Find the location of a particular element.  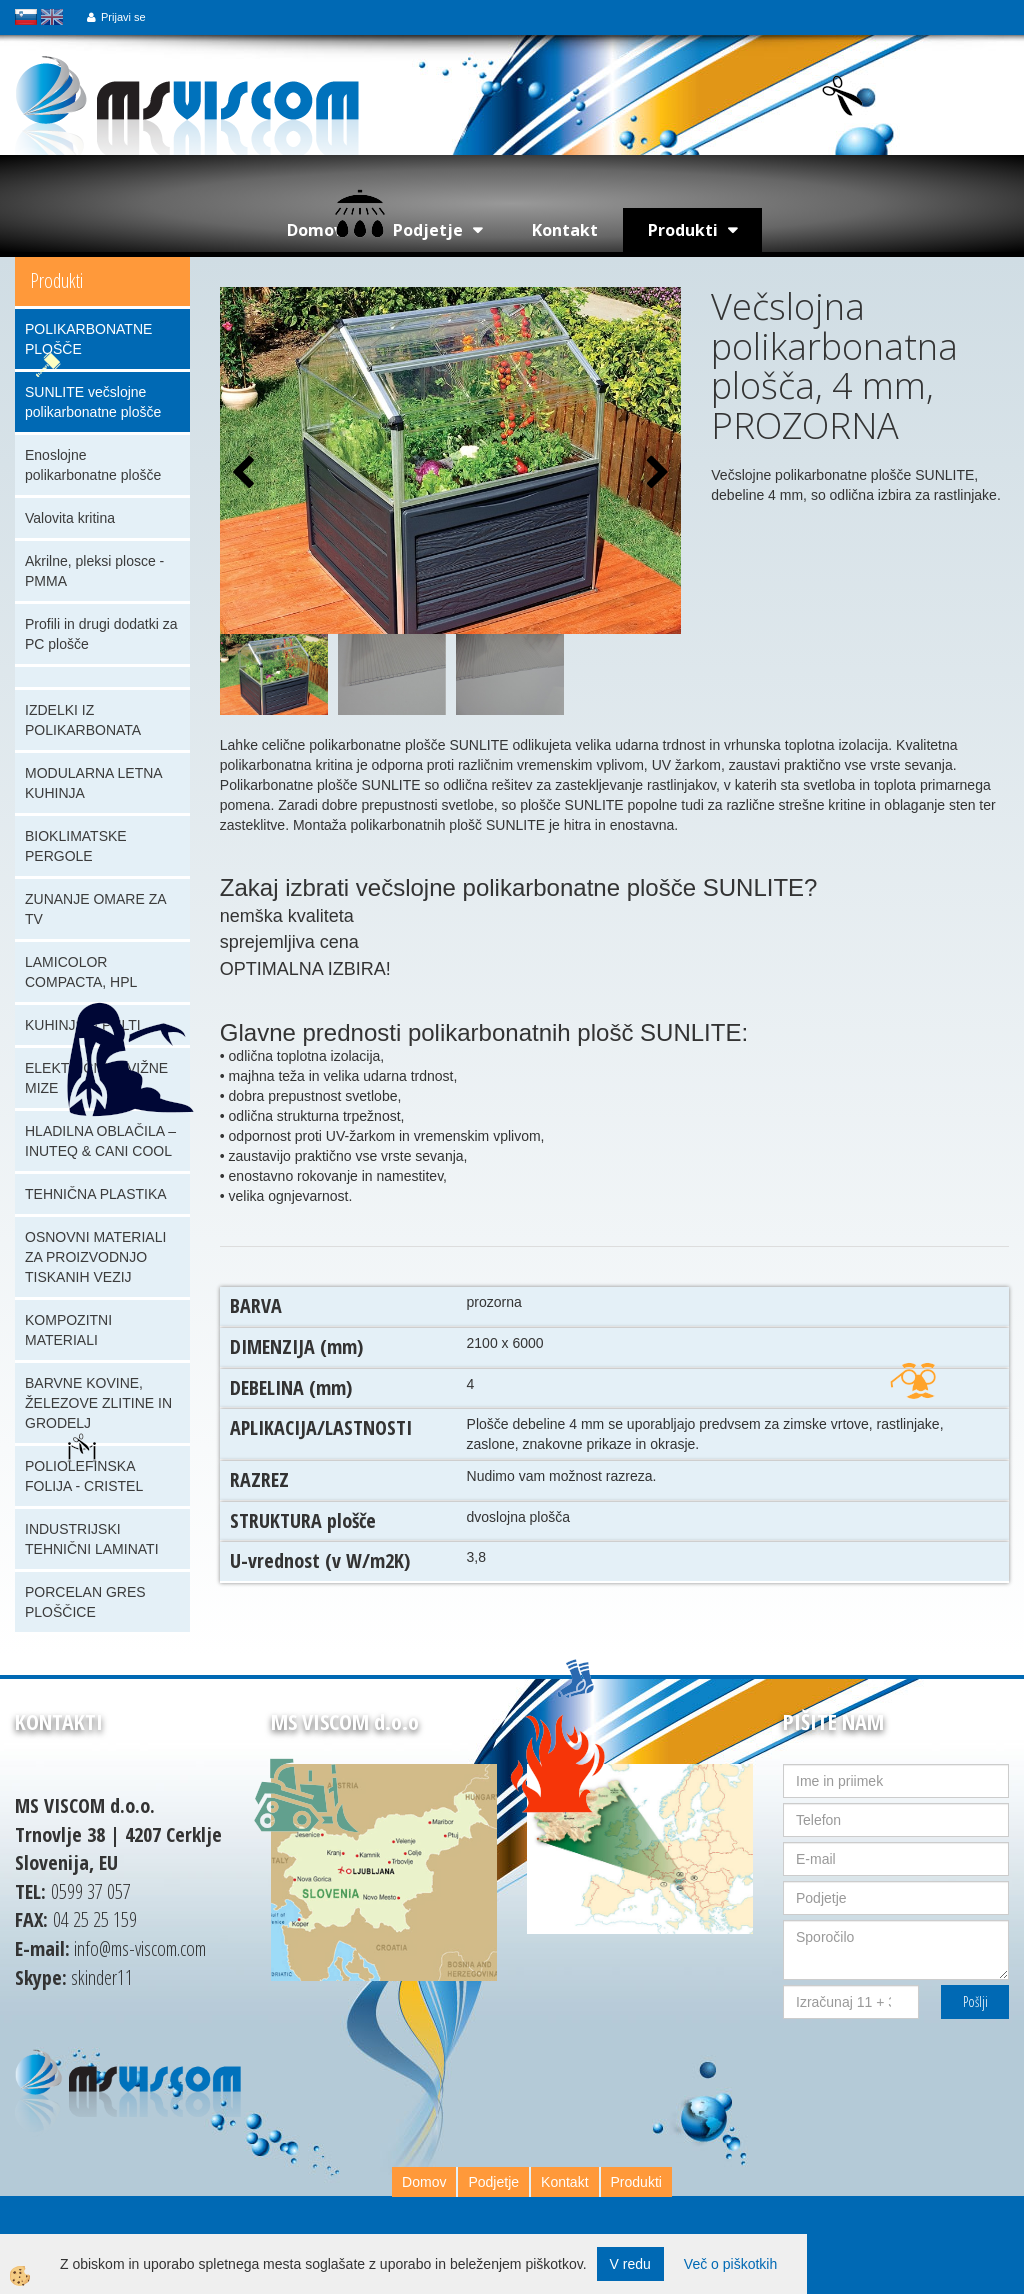

indicates a celebration or special event is located at coordinates (556, 1764).